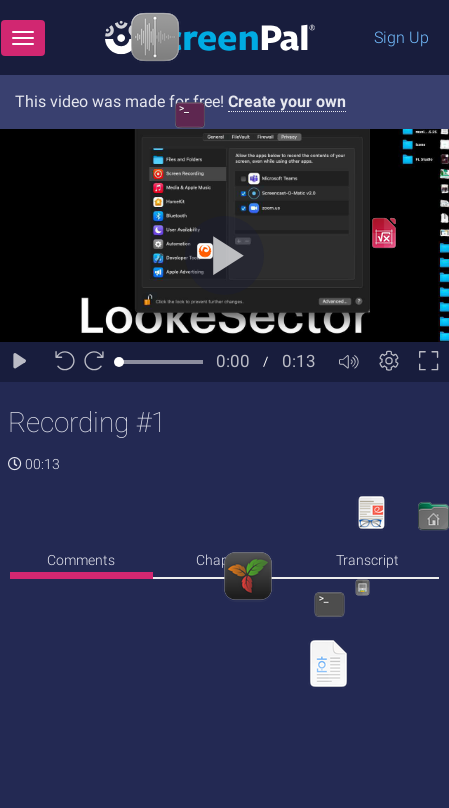 This screenshot has height=808, width=449. What do you see at coordinates (371, 512) in the screenshot?
I see `open evince document viewer` at bounding box center [371, 512].